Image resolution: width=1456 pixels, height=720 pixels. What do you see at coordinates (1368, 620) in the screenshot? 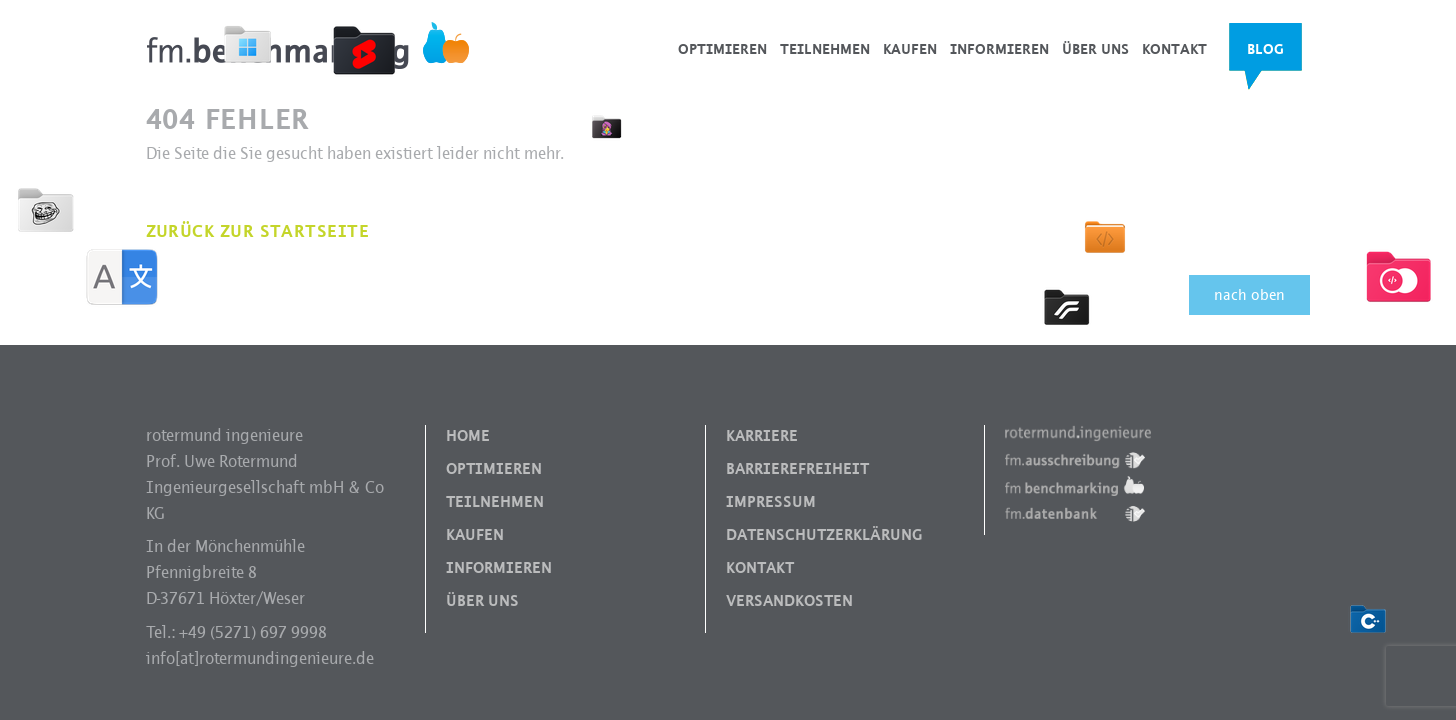
I see `open folder containing C++ project files` at bounding box center [1368, 620].